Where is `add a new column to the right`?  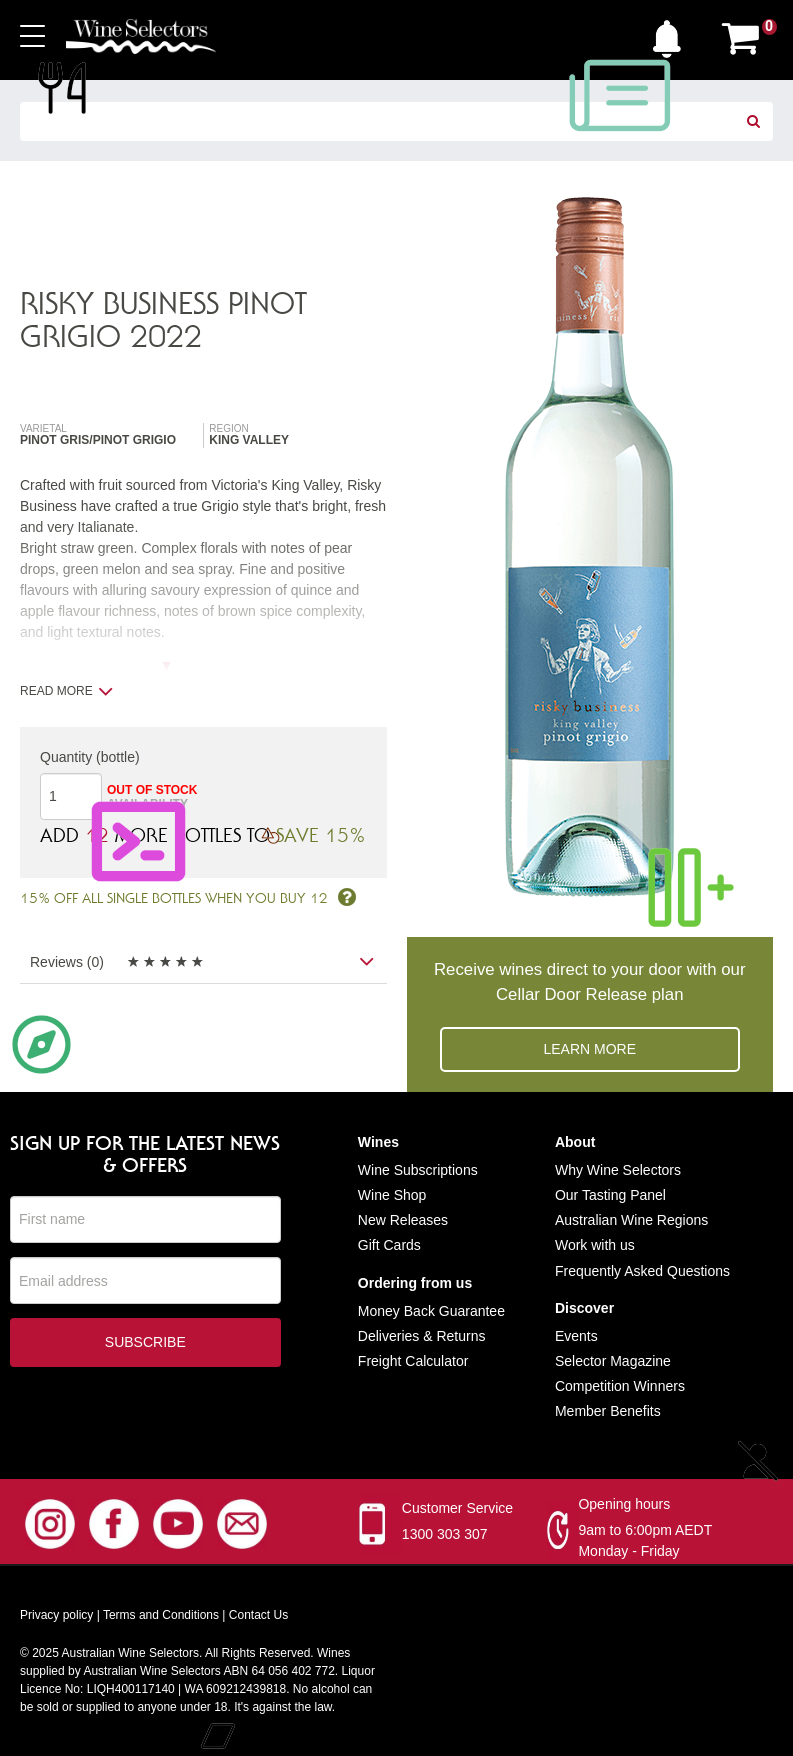
add a new column to the right is located at coordinates (684, 887).